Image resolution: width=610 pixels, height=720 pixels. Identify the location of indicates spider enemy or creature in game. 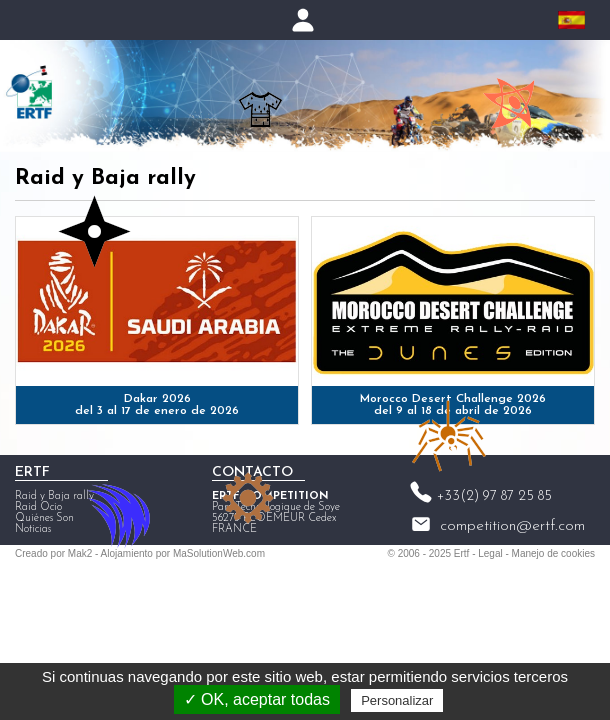
(449, 436).